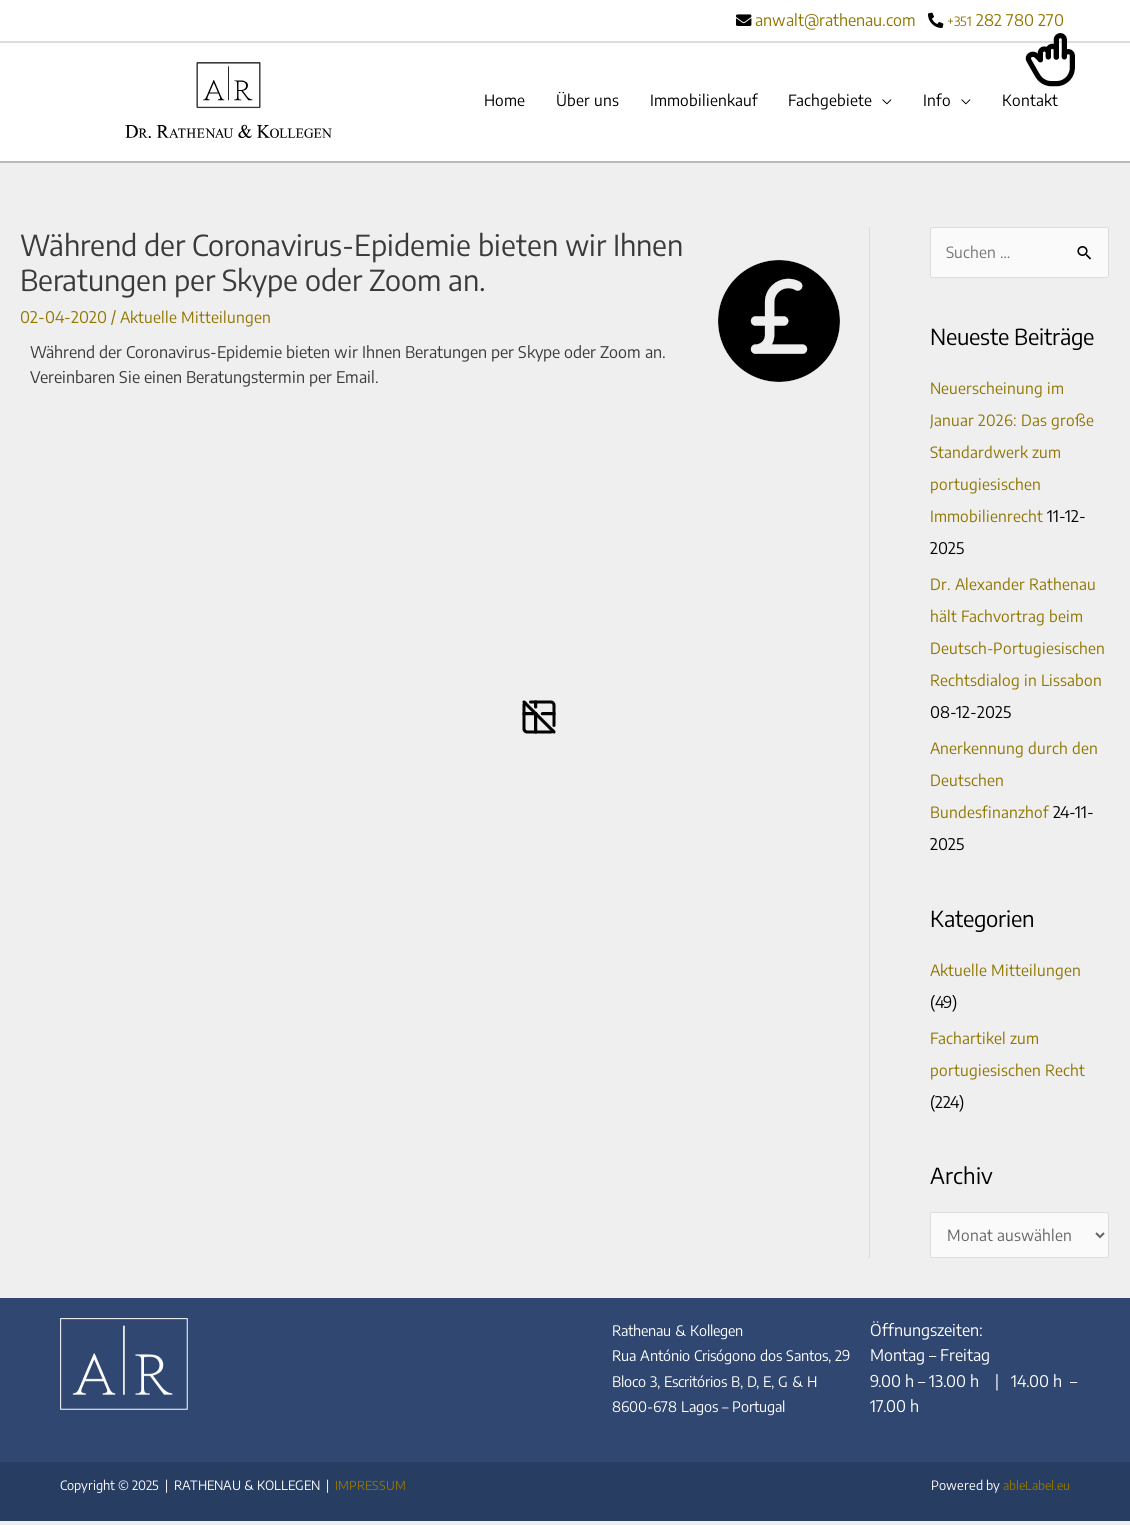 The image size is (1130, 1525). Describe the element at coordinates (1051, 57) in the screenshot. I see `select or highlight the ring finger for gesture input` at that location.